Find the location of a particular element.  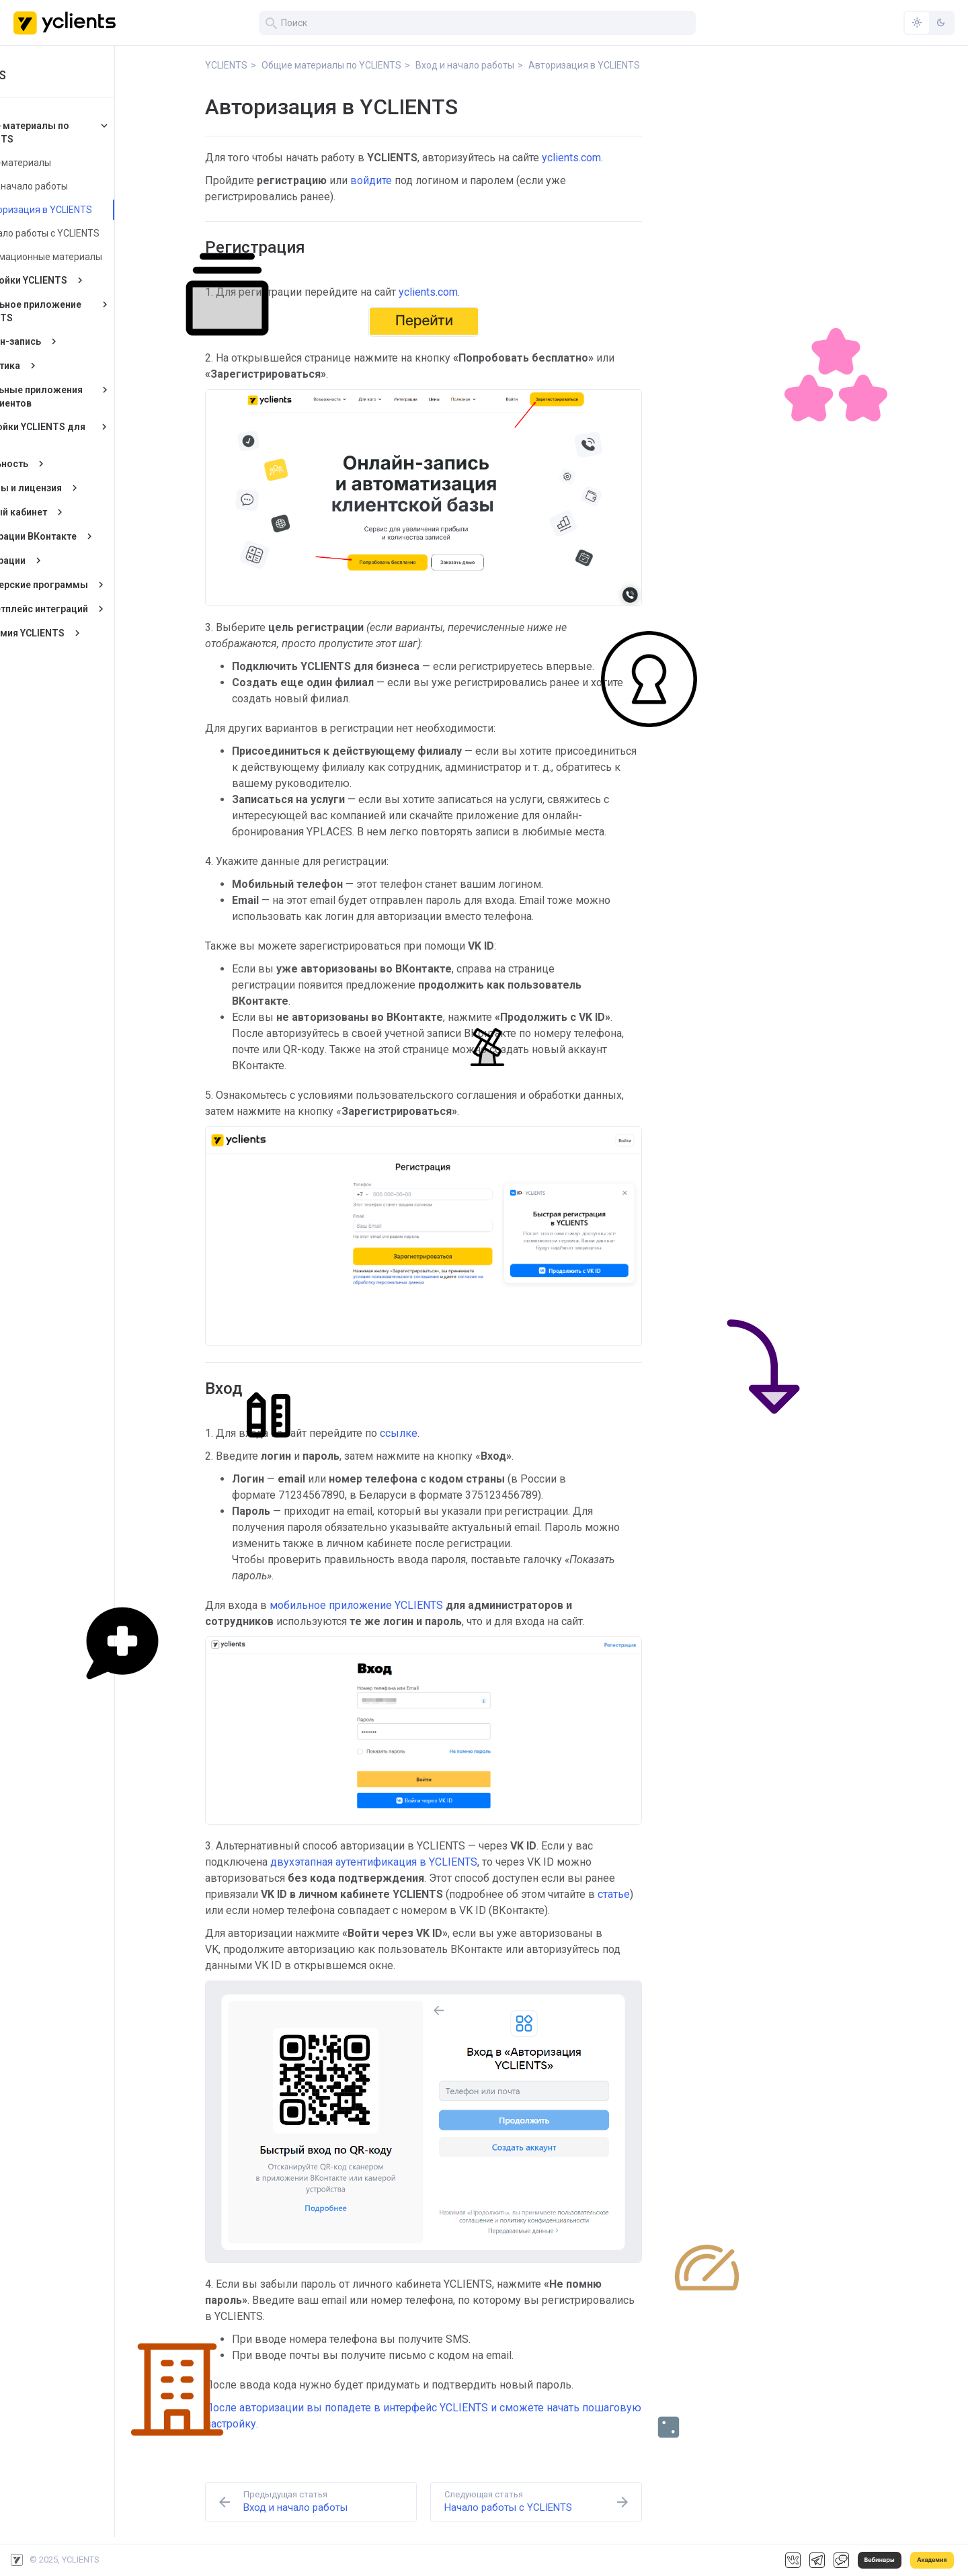

indicates a random or chance-based action is located at coordinates (668, 2427).